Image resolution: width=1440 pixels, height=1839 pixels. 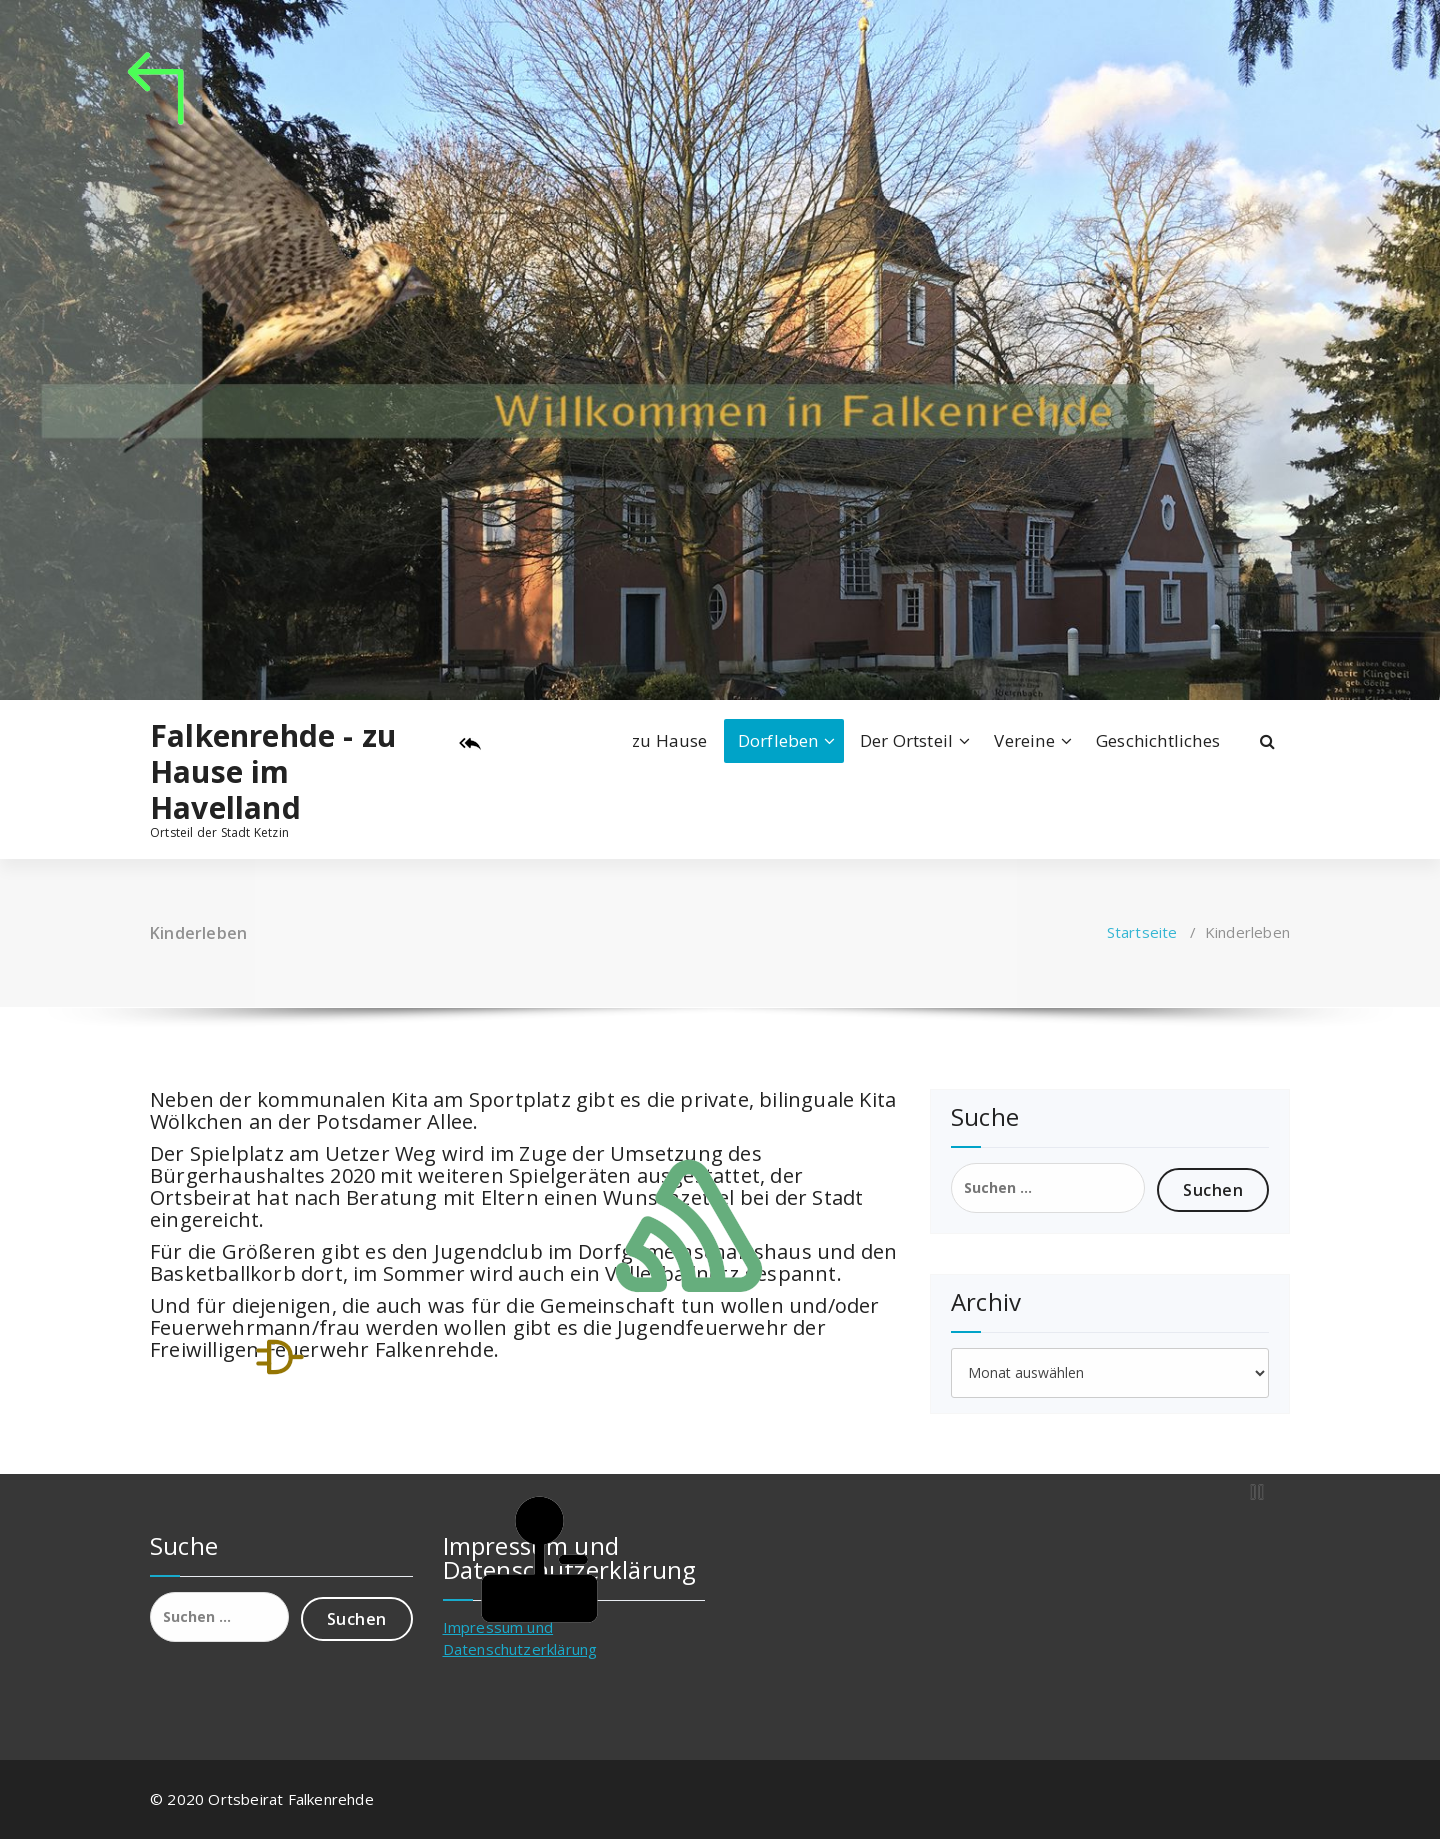 What do you see at coordinates (539, 1564) in the screenshot?
I see `access game controls or gaming settings` at bounding box center [539, 1564].